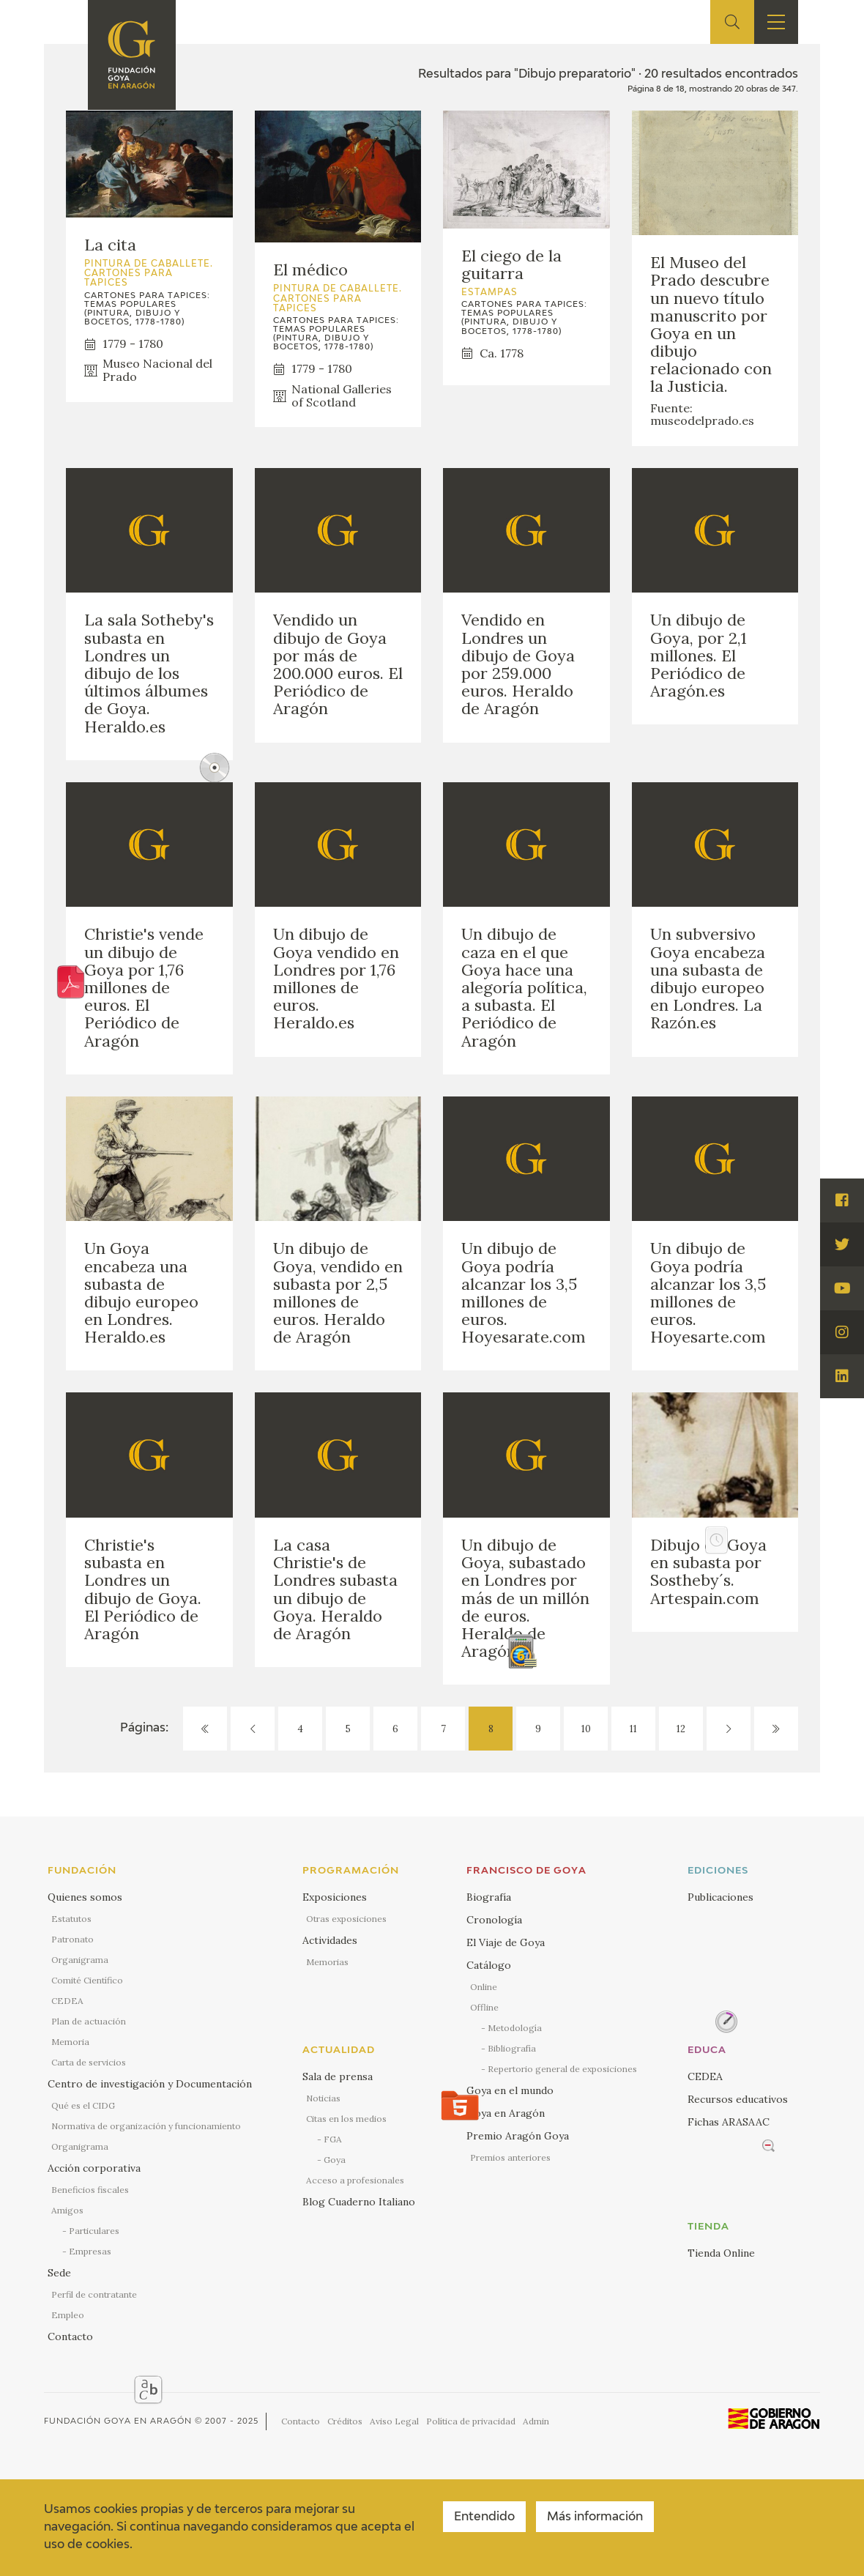 This screenshot has height=2576, width=864. Describe the element at coordinates (768, 2145) in the screenshot. I see `zoom out to see more content` at that location.